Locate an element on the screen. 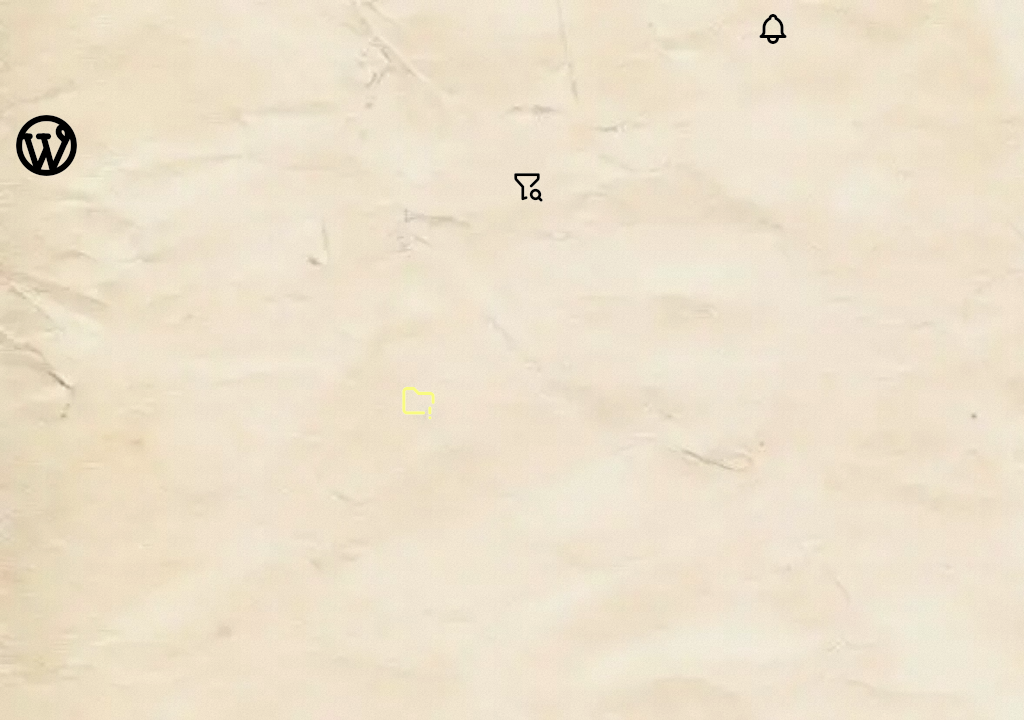  view notifications is located at coordinates (773, 29).